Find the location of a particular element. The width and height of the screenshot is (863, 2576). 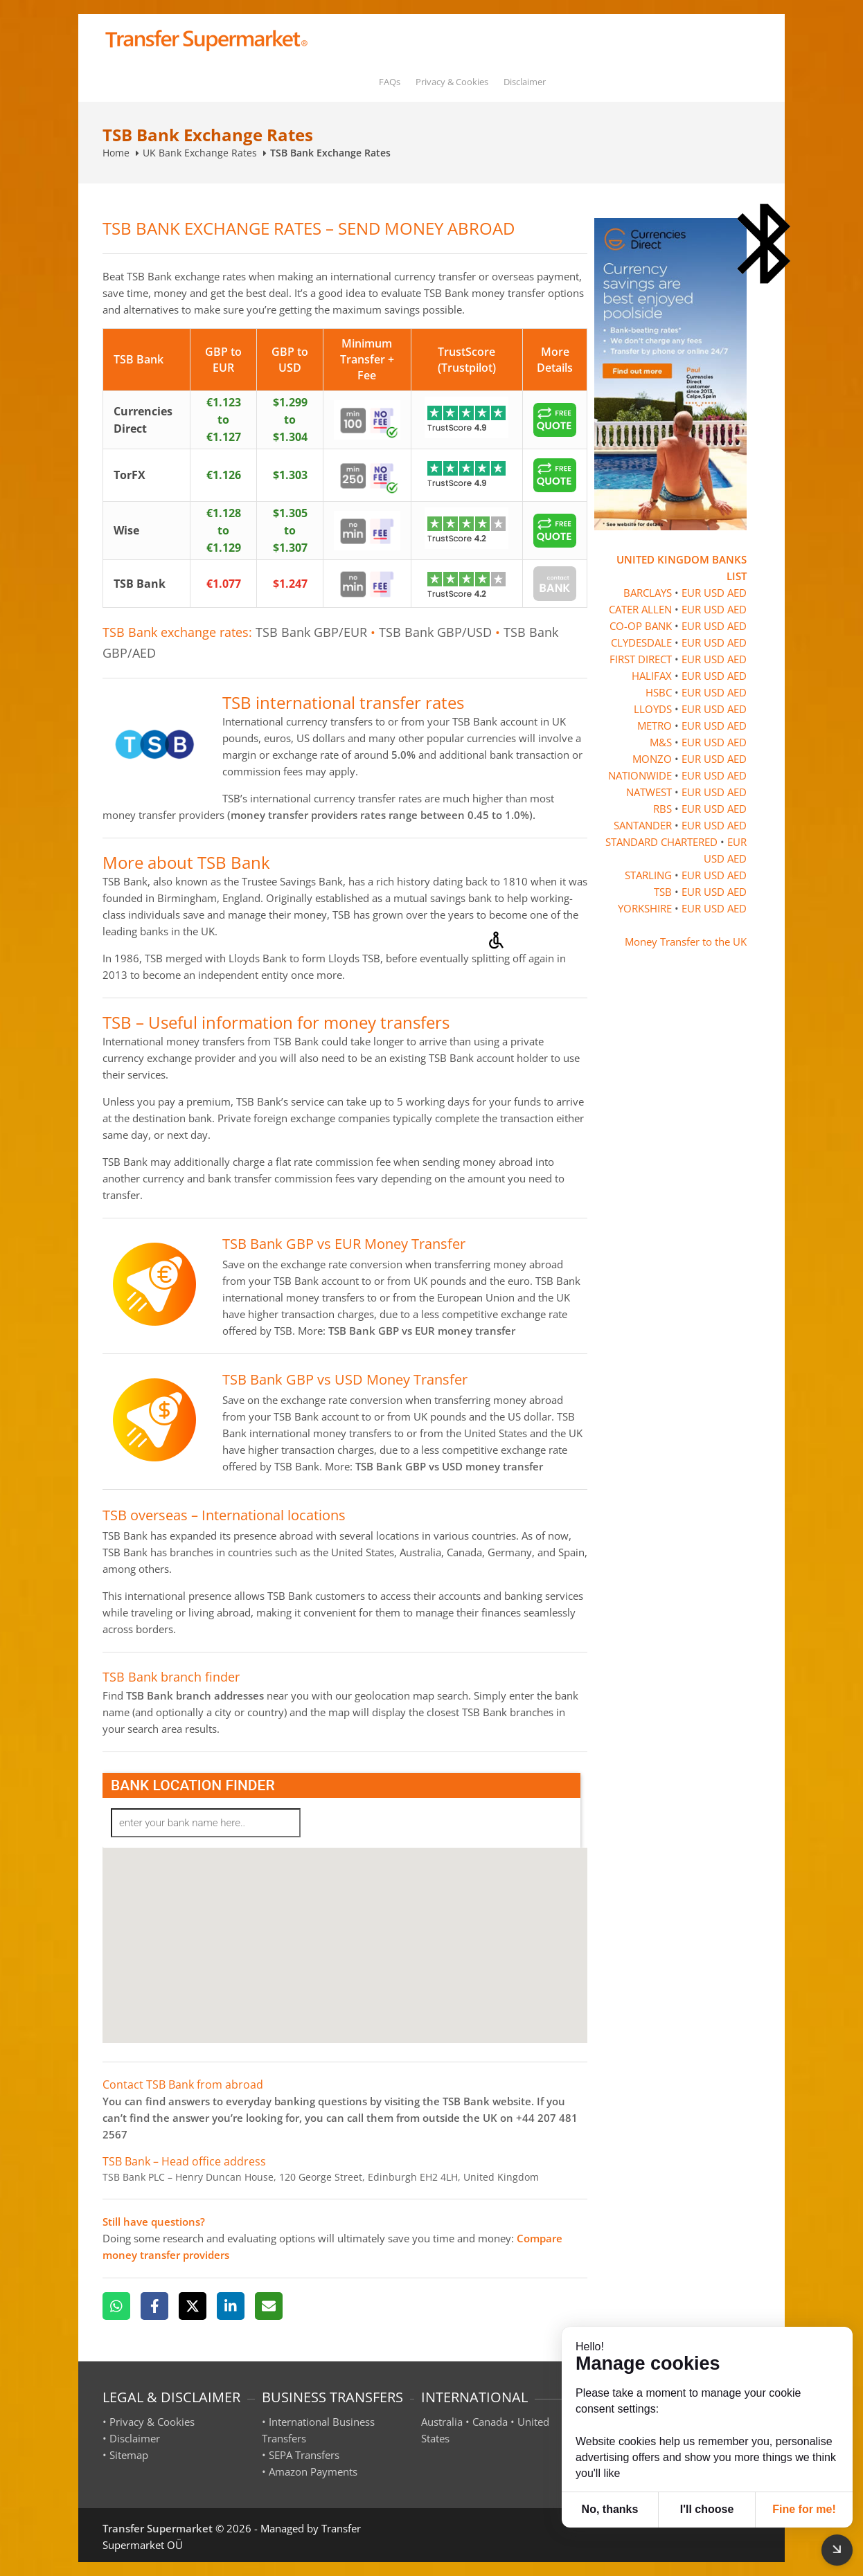

toggle bluetooth connectivity on or off is located at coordinates (764, 244).